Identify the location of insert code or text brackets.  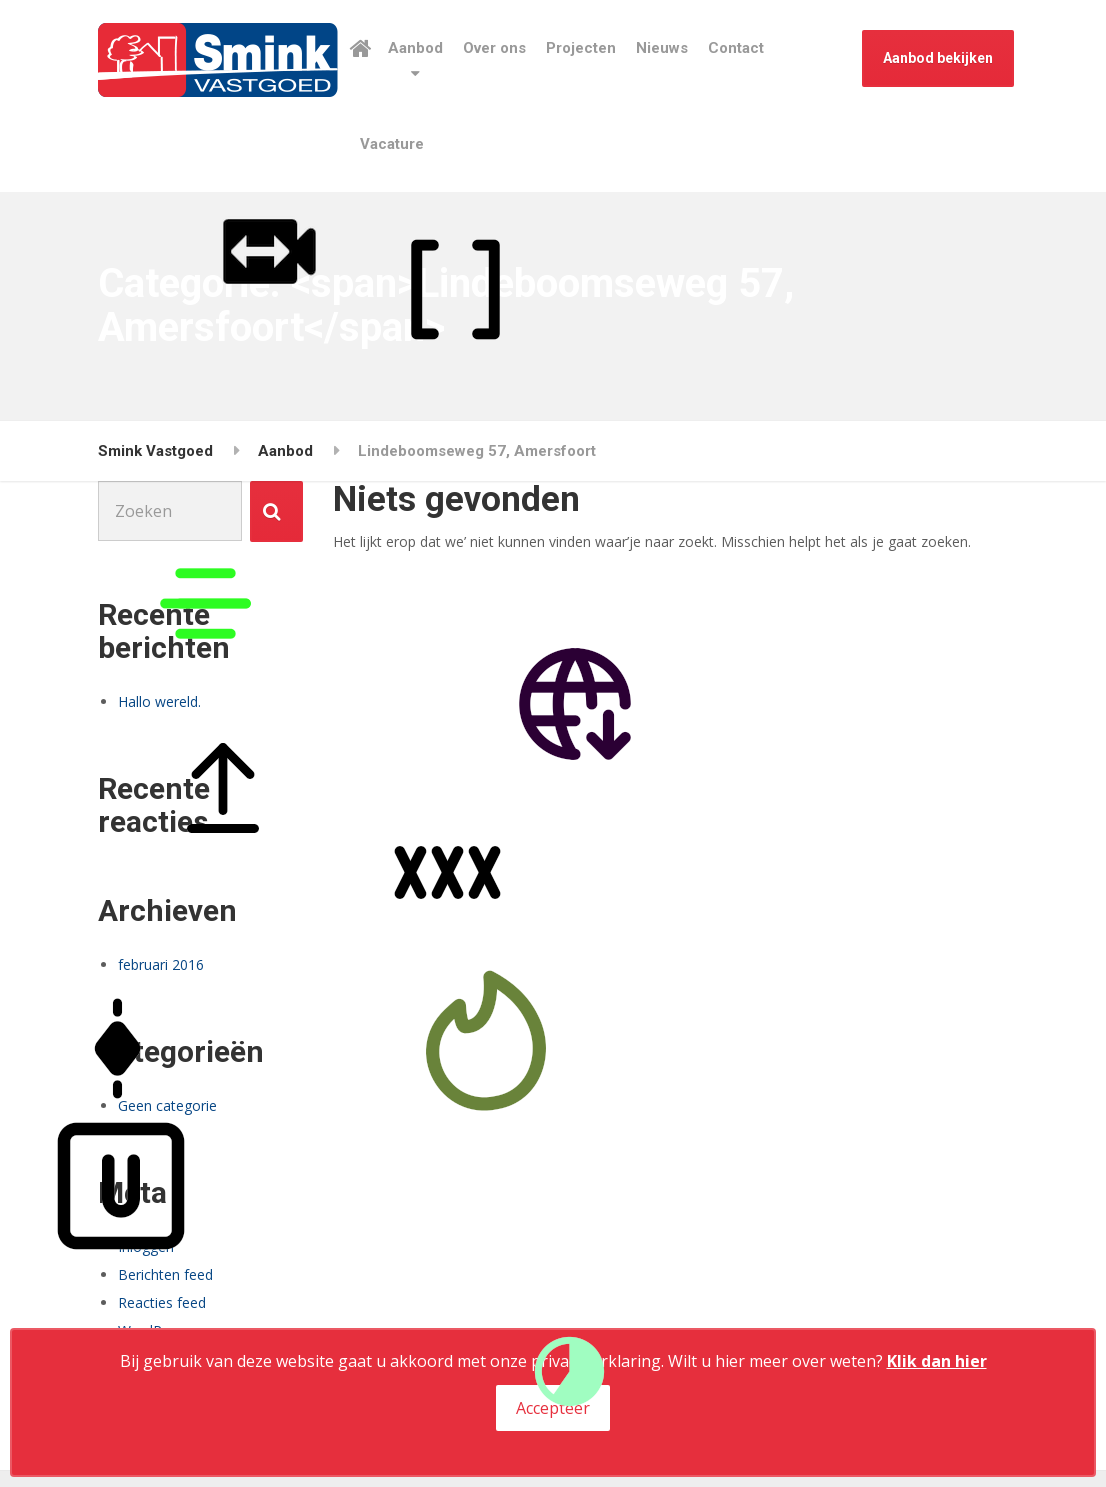
(455, 289).